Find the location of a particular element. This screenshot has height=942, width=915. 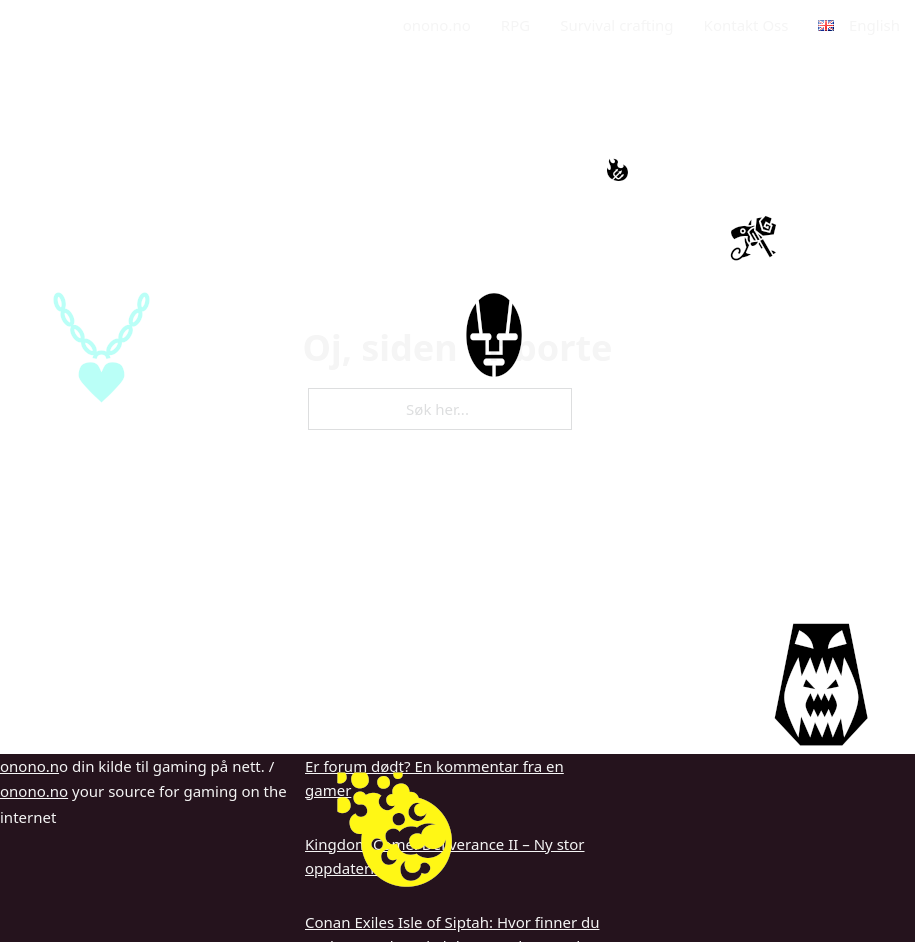

indicates fire or flame-based attack ability is located at coordinates (617, 170).